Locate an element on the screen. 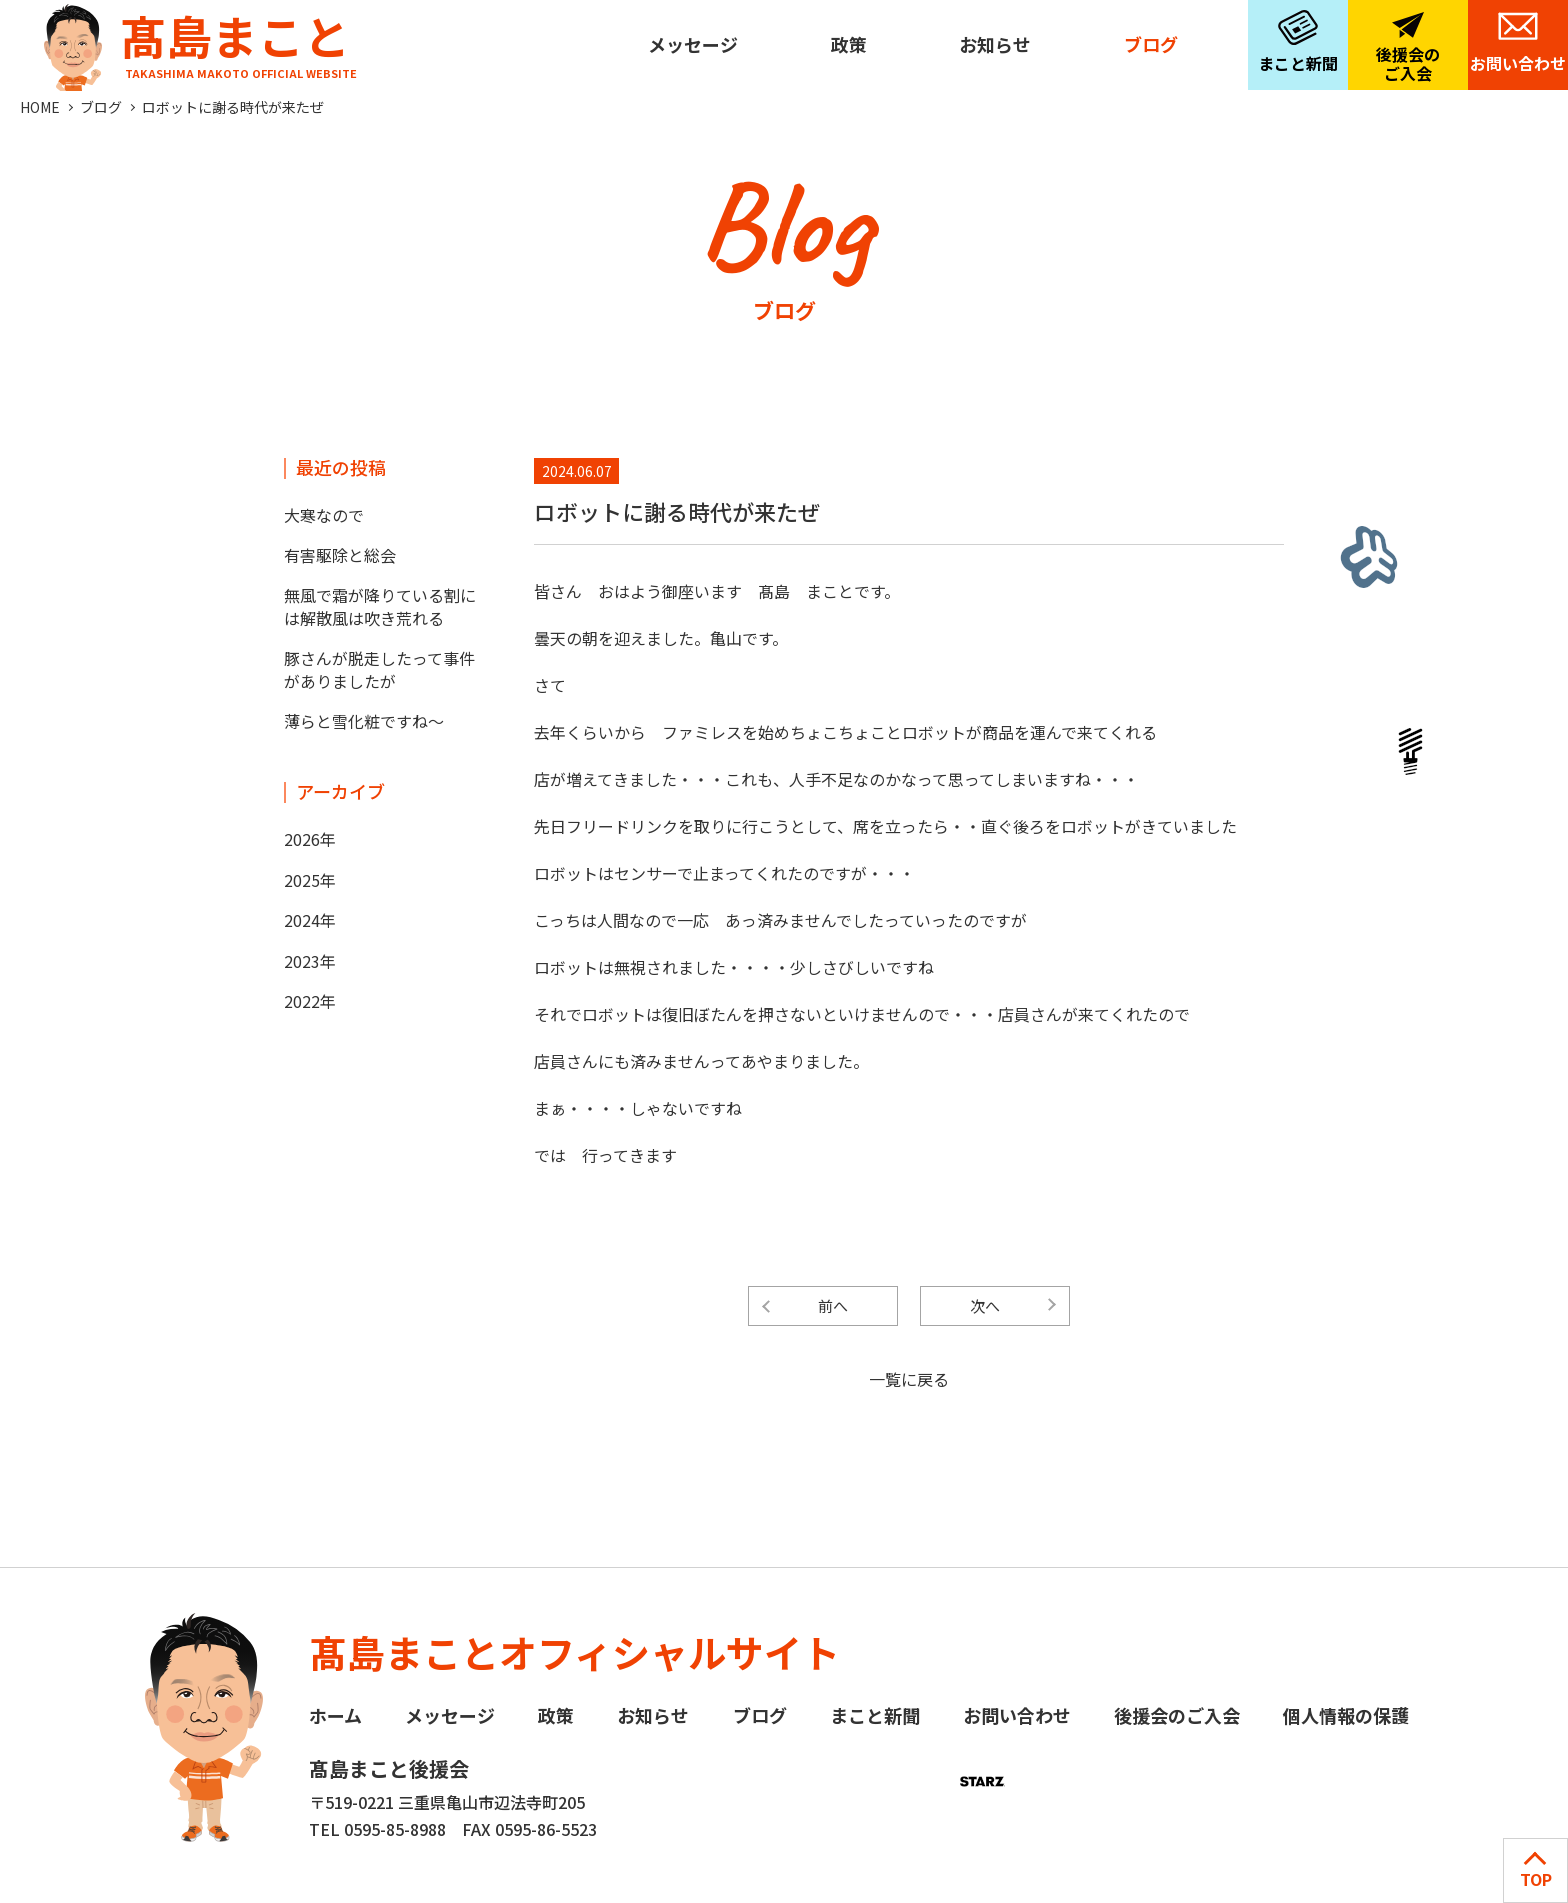 This screenshot has height=1903, width=1568. lumen technologies company logo is located at coordinates (1410, 751).